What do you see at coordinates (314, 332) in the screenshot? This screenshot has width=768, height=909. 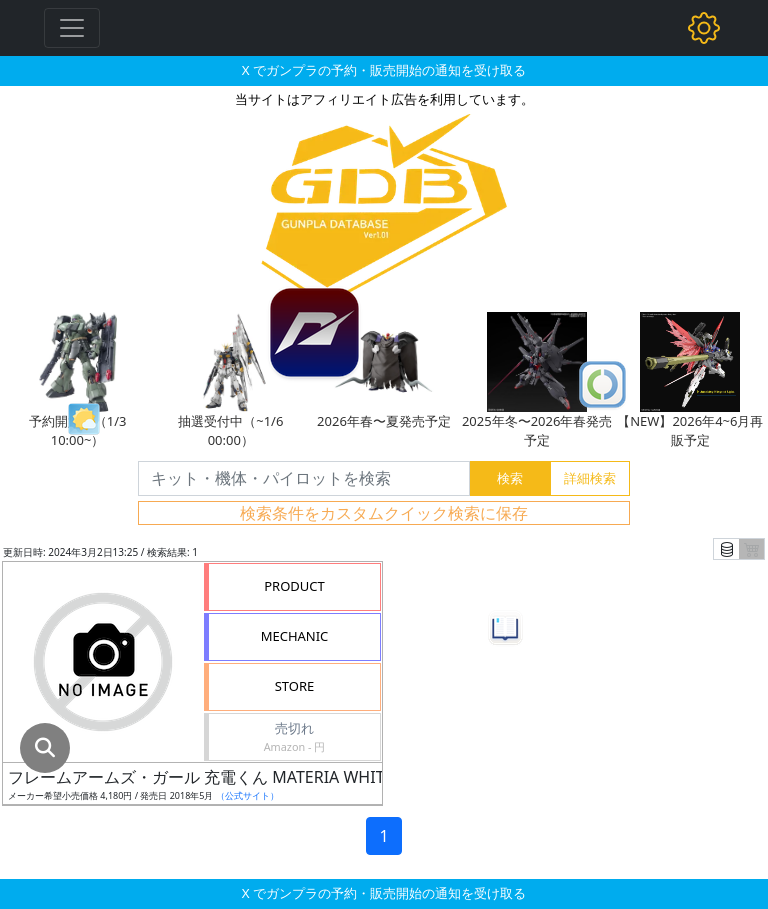 I see `launch need for speed hot pursuit game` at bounding box center [314, 332].